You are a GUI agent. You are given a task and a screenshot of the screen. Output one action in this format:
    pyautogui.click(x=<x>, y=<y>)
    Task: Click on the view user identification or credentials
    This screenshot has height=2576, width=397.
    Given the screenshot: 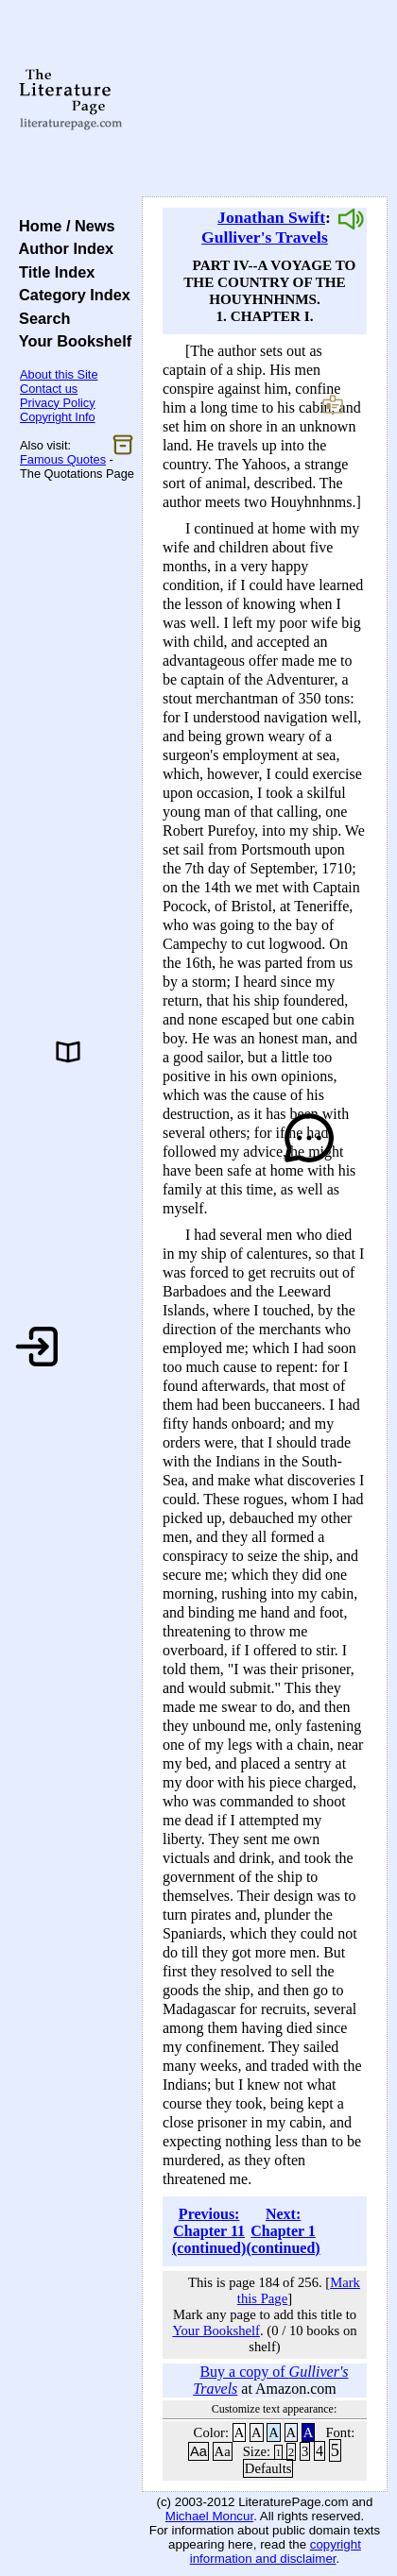 What is the action you would take?
    pyautogui.click(x=333, y=404)
    